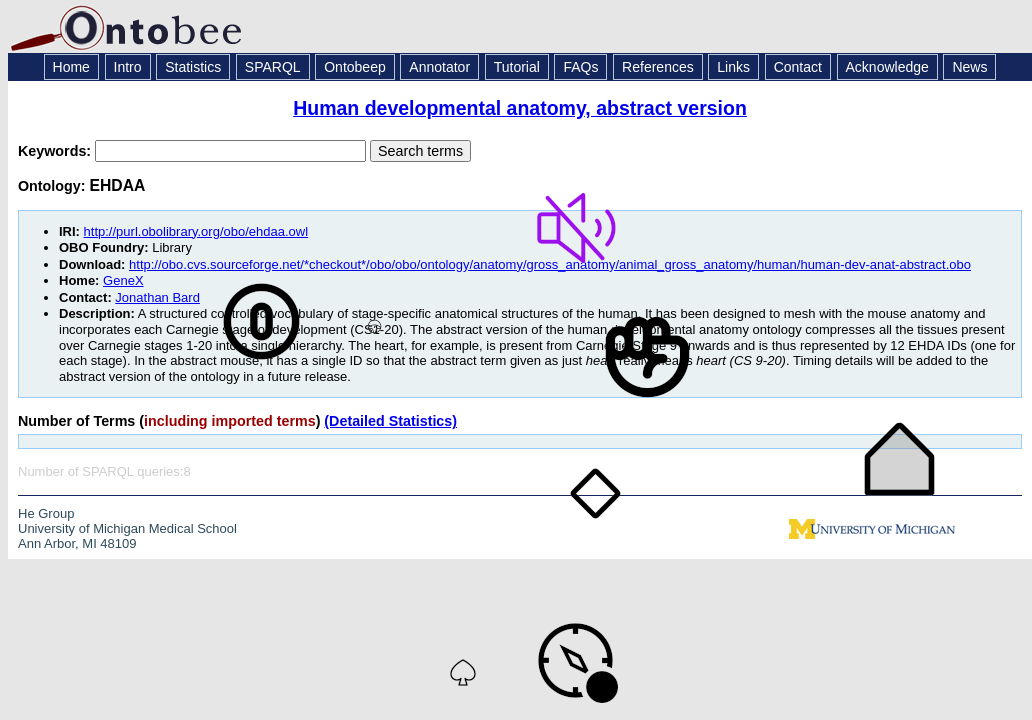 Image resolution: width=1032 pixels, height=720 pixels. Describe the element at coordinates (261, 321) in the screenshot. I see `indicates an "O" option or selection in a multiple choice interface` at that location.